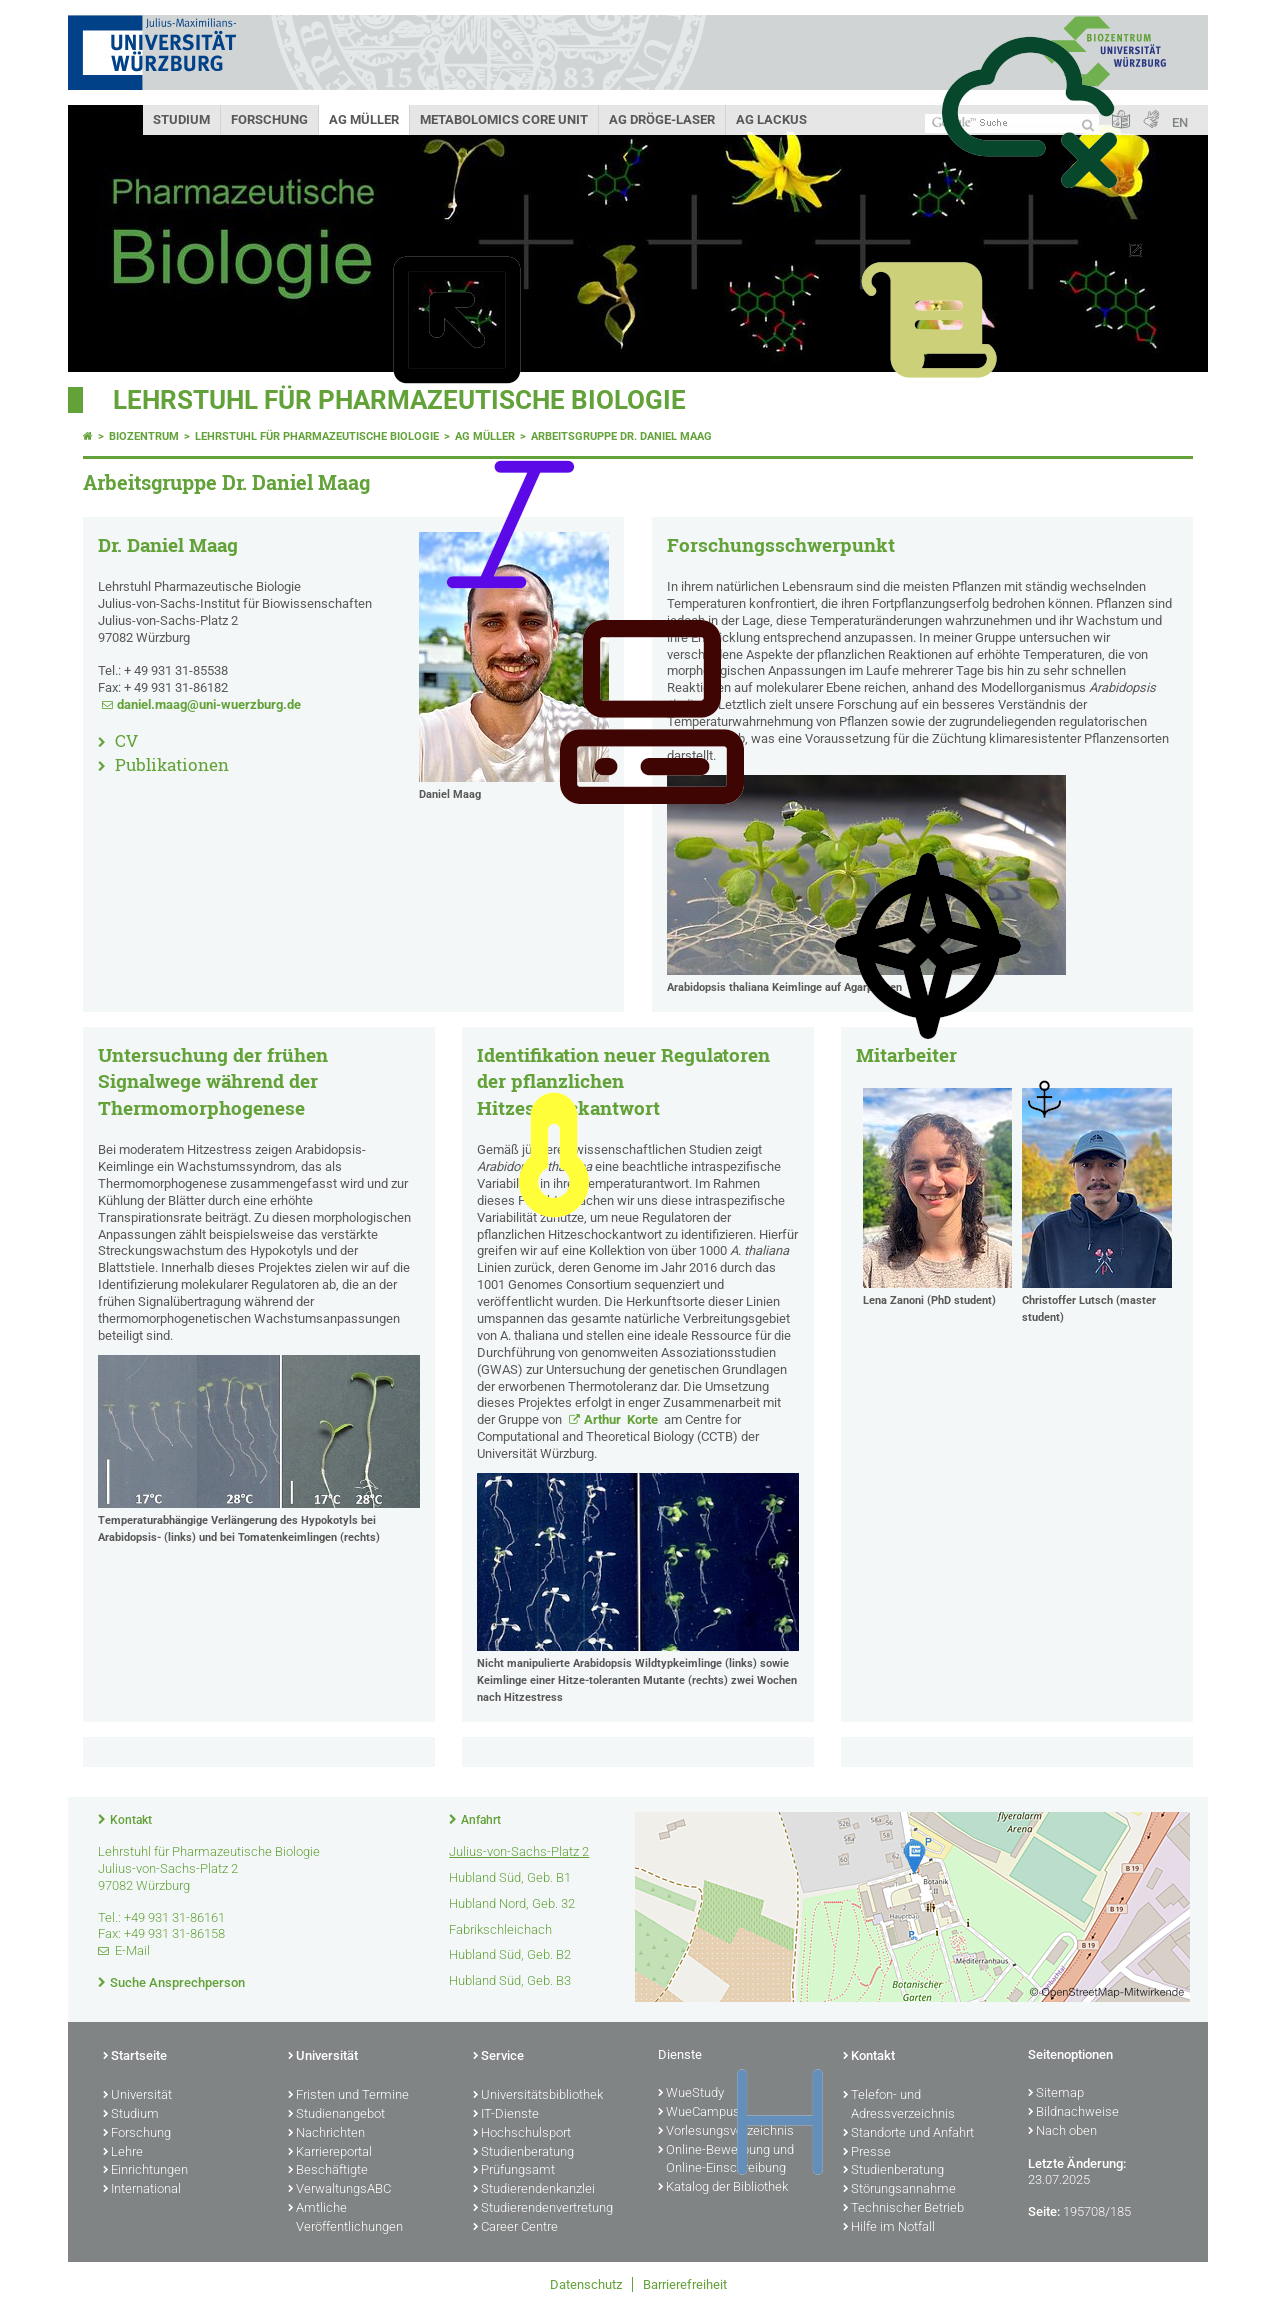 This screenshot has width=1276, height=2309. I want to click on disconnect from cloud storage, so click(1029, 100).